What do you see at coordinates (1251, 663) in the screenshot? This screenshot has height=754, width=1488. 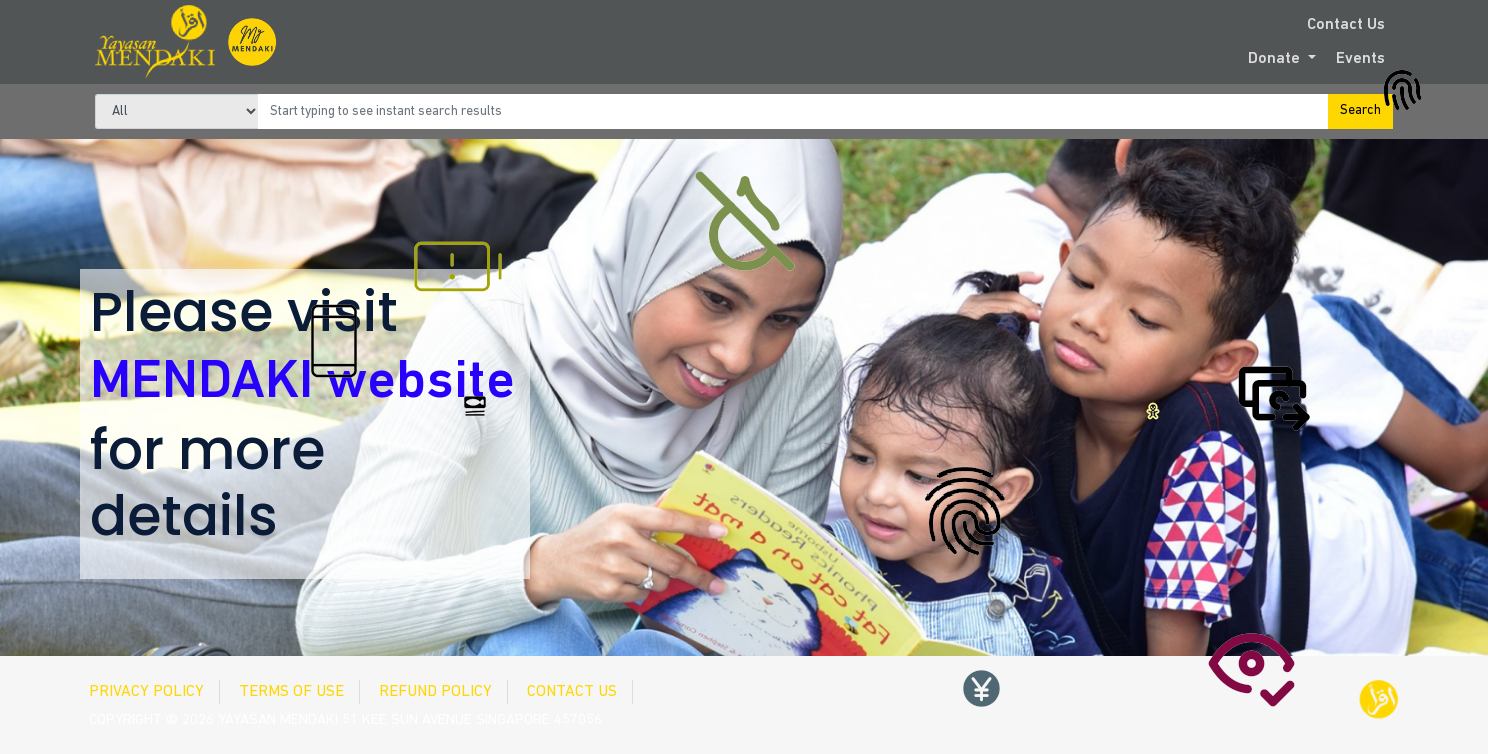 I see `mark item as viewed or read` at bounding box center [1251, 663].